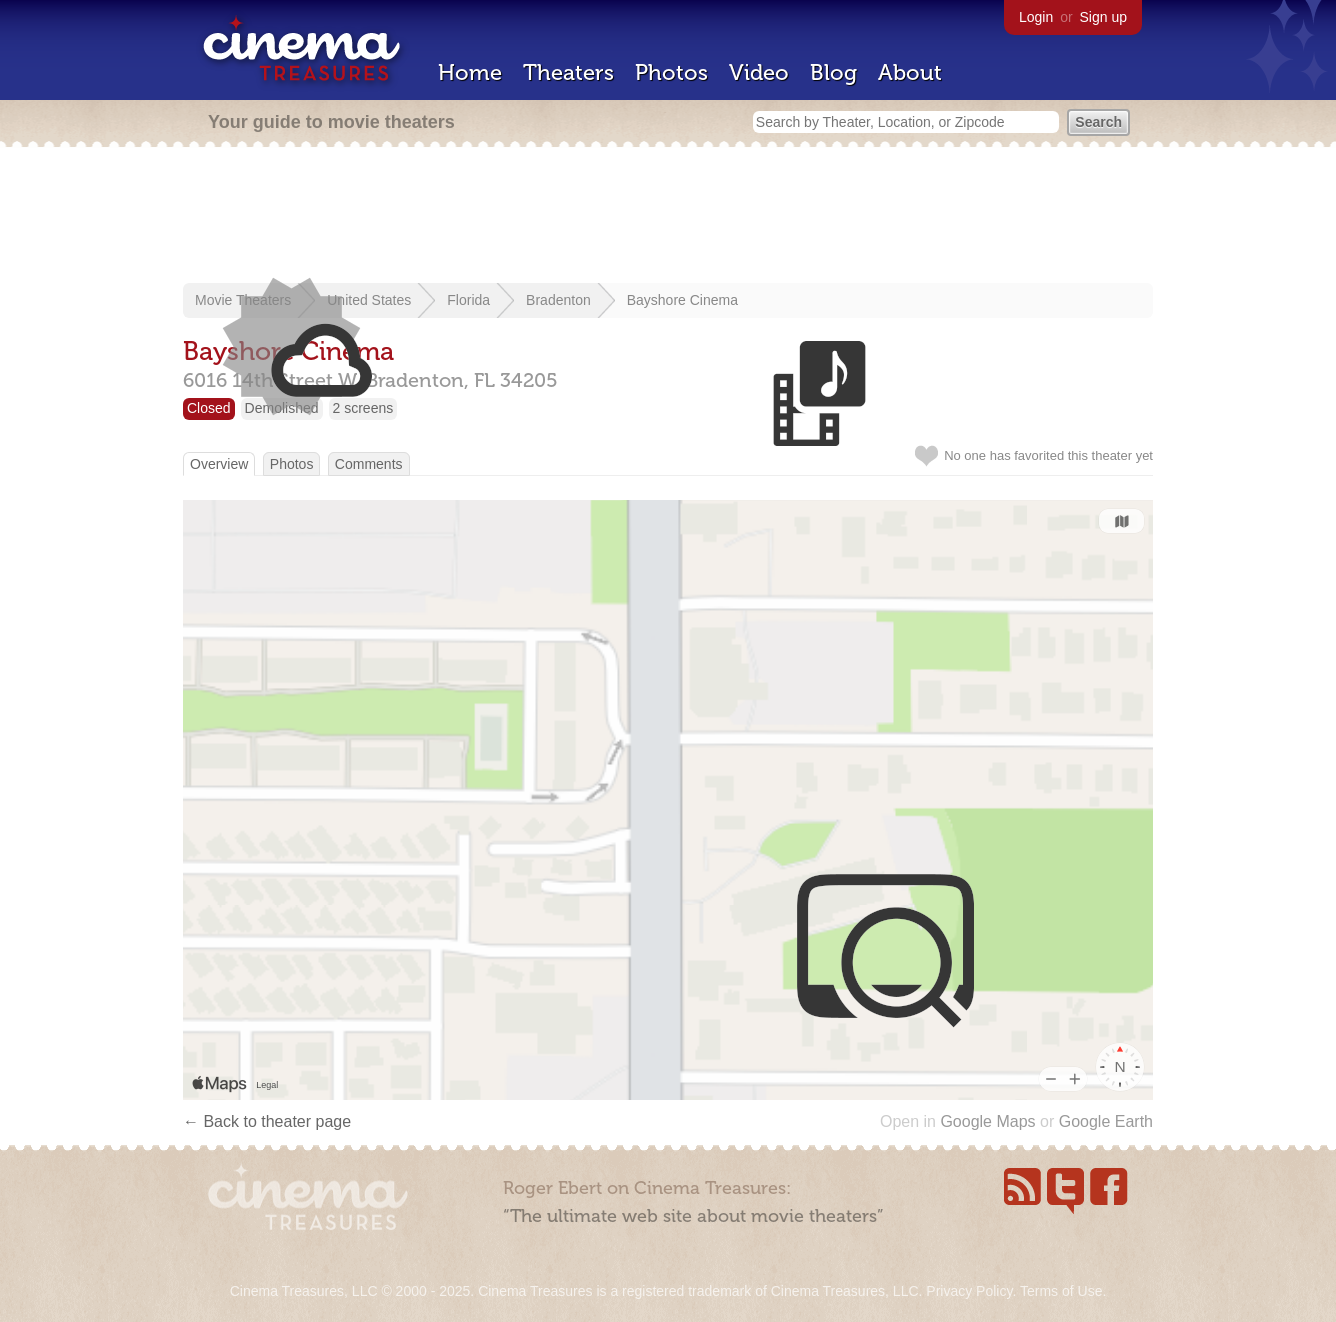  I want to click on access multimedia applications, so click(819, 393).